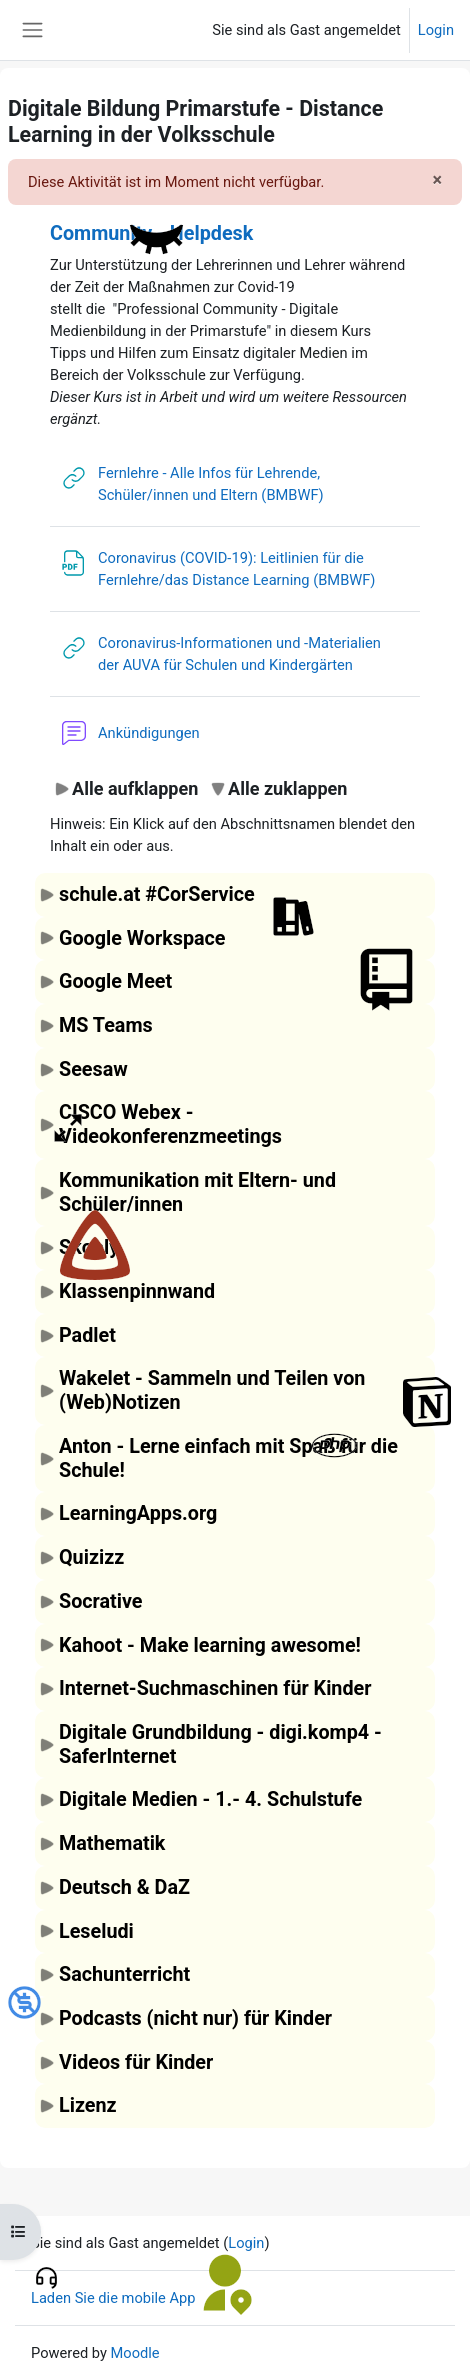 The image size is (470, 2378). Describe the element at coordinates (334, 1445) in the screenshot. I see `php programming language logo` at that location.